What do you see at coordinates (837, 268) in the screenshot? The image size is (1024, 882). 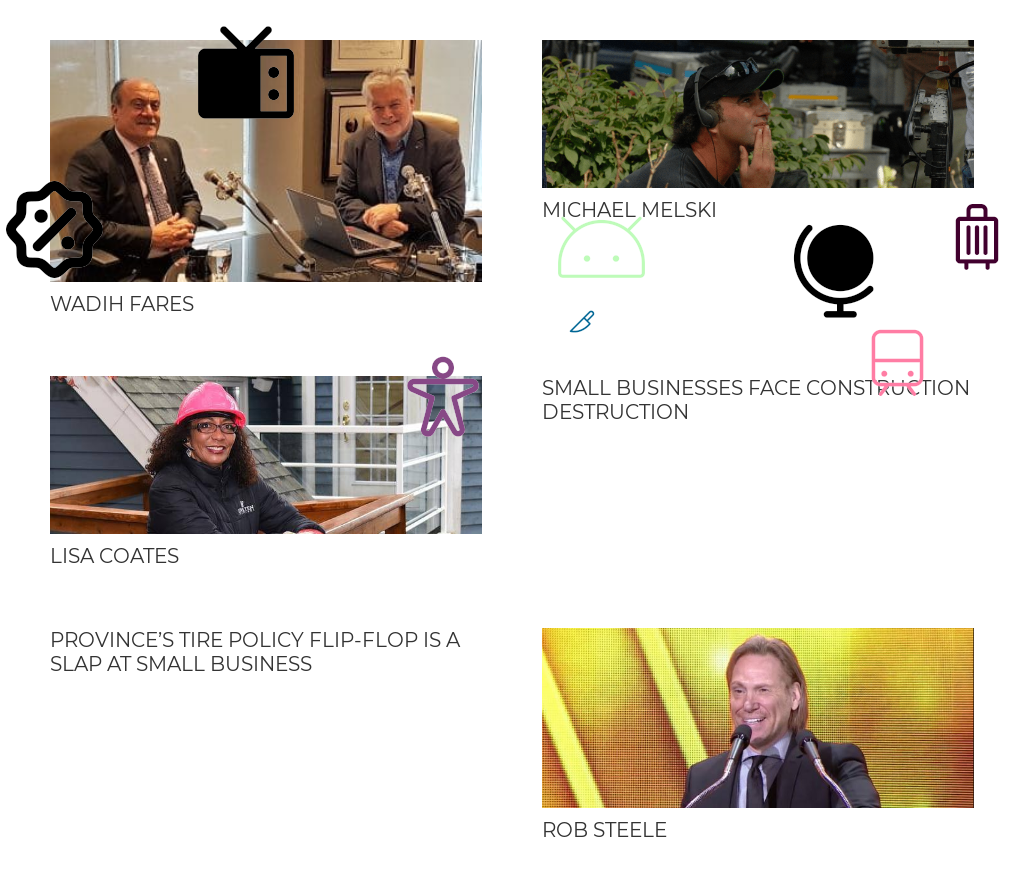 I see `access global or international settings` at bounding box center [837, 268].